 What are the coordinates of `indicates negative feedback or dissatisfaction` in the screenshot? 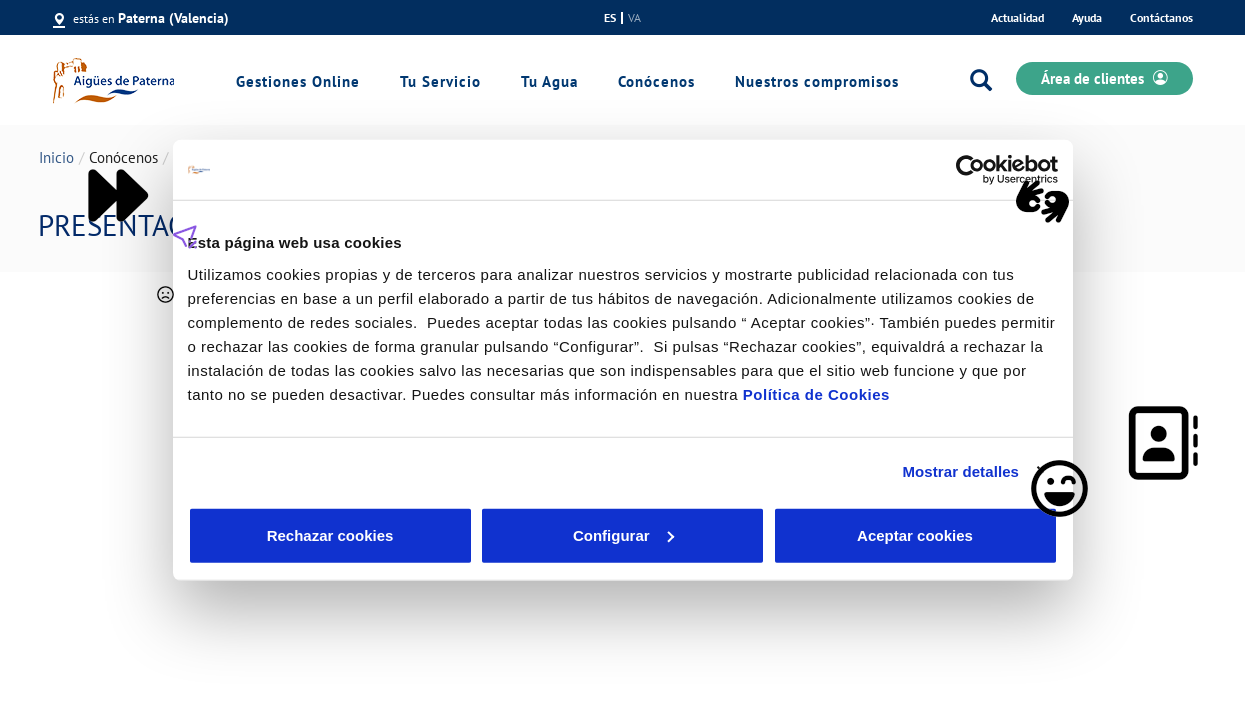 It's located at (165, 294).